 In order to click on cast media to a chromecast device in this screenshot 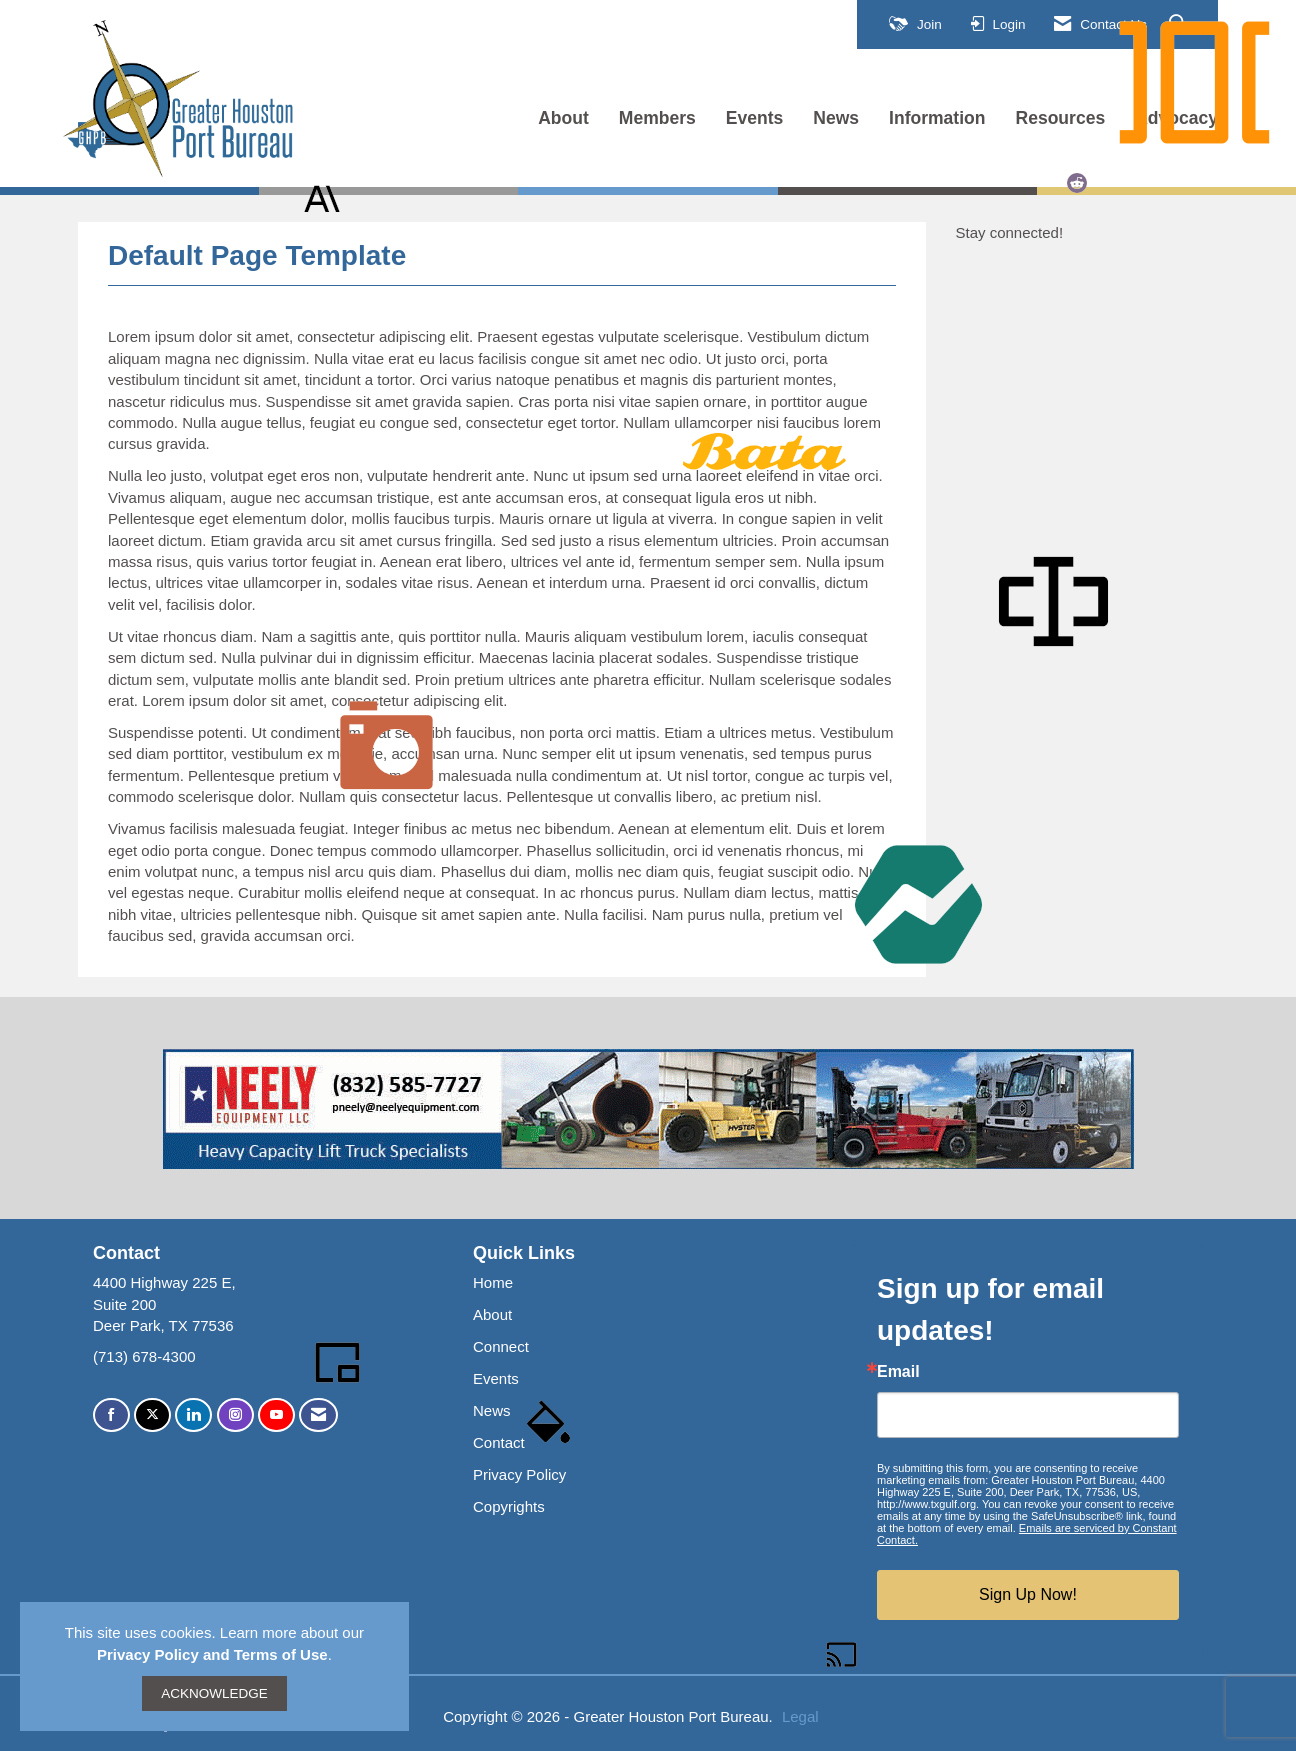, I will do `click(841, 1654)`.